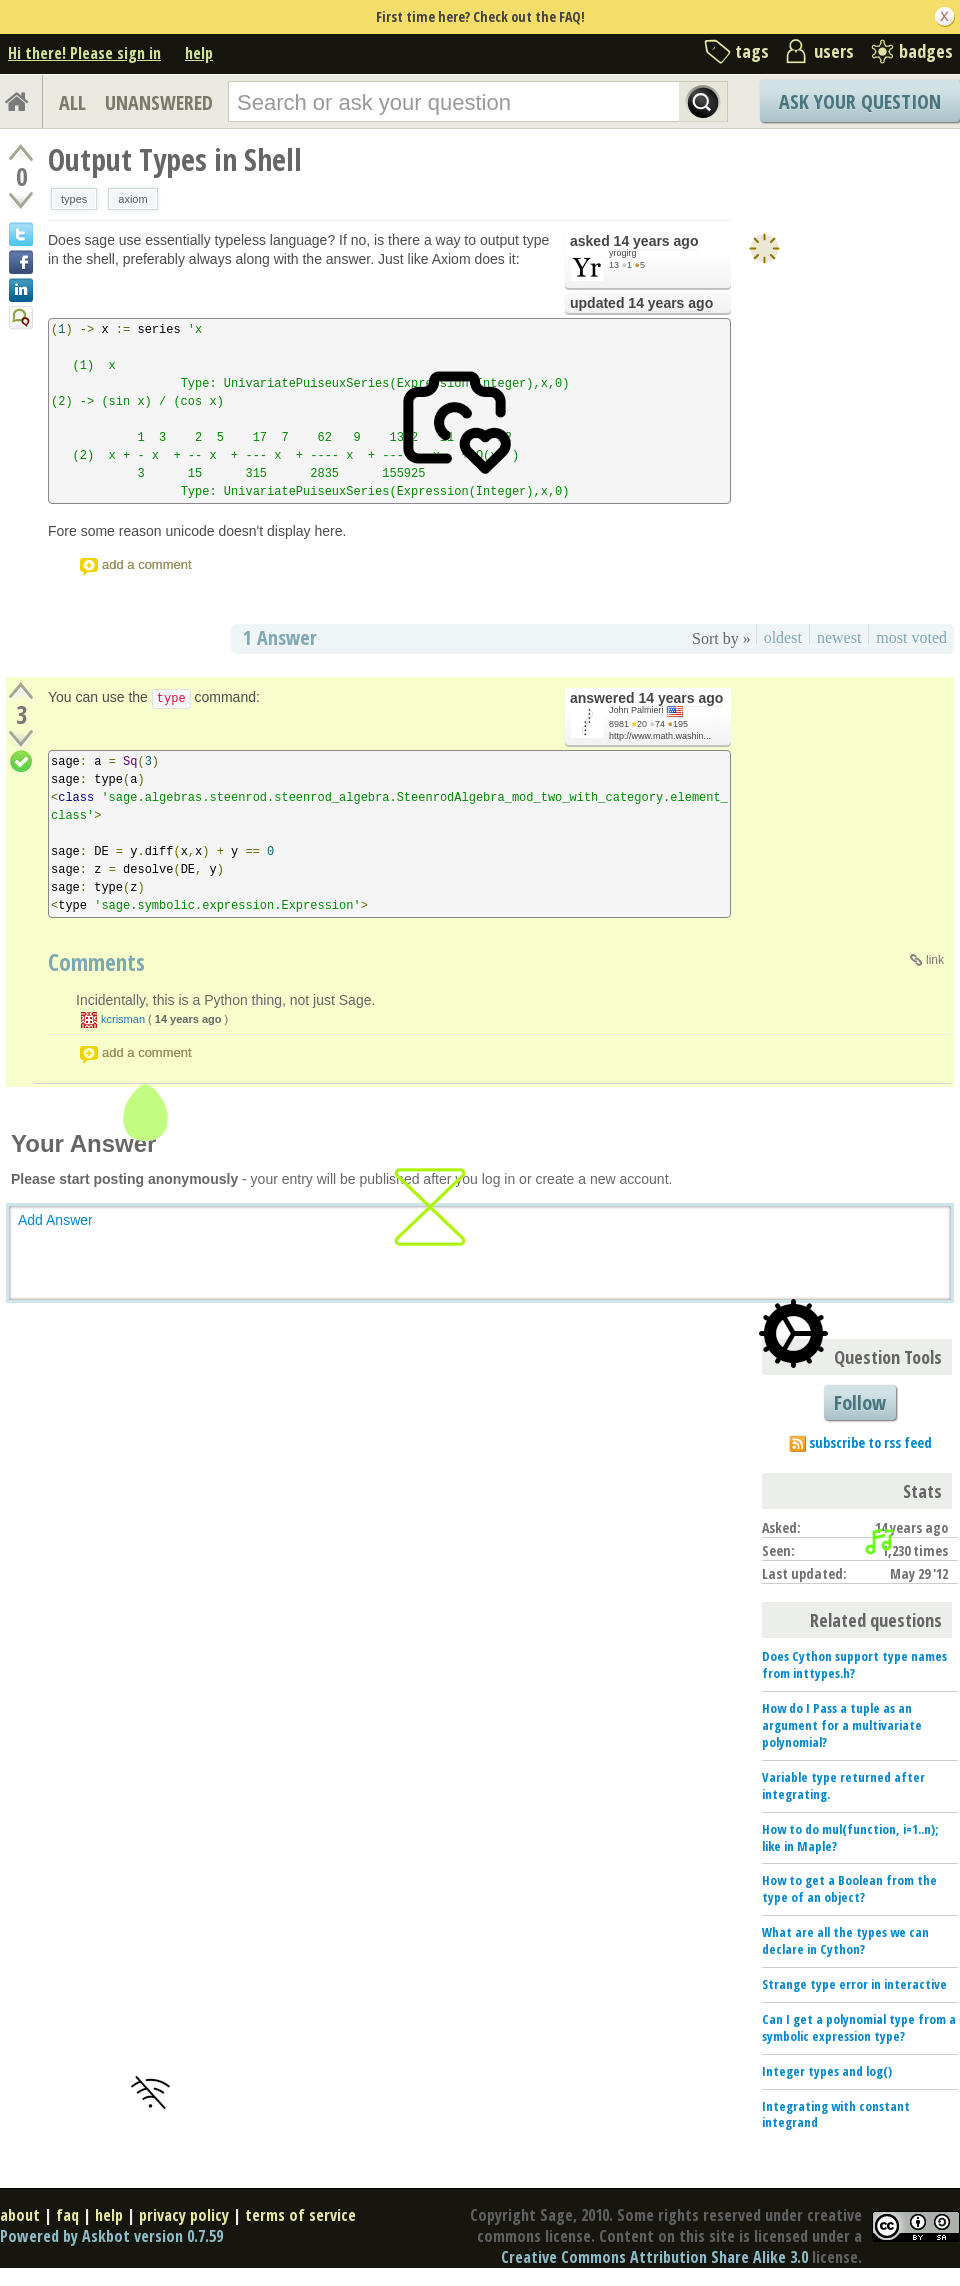  I want to click on indicates no wifi connection, so click(150, 2092).